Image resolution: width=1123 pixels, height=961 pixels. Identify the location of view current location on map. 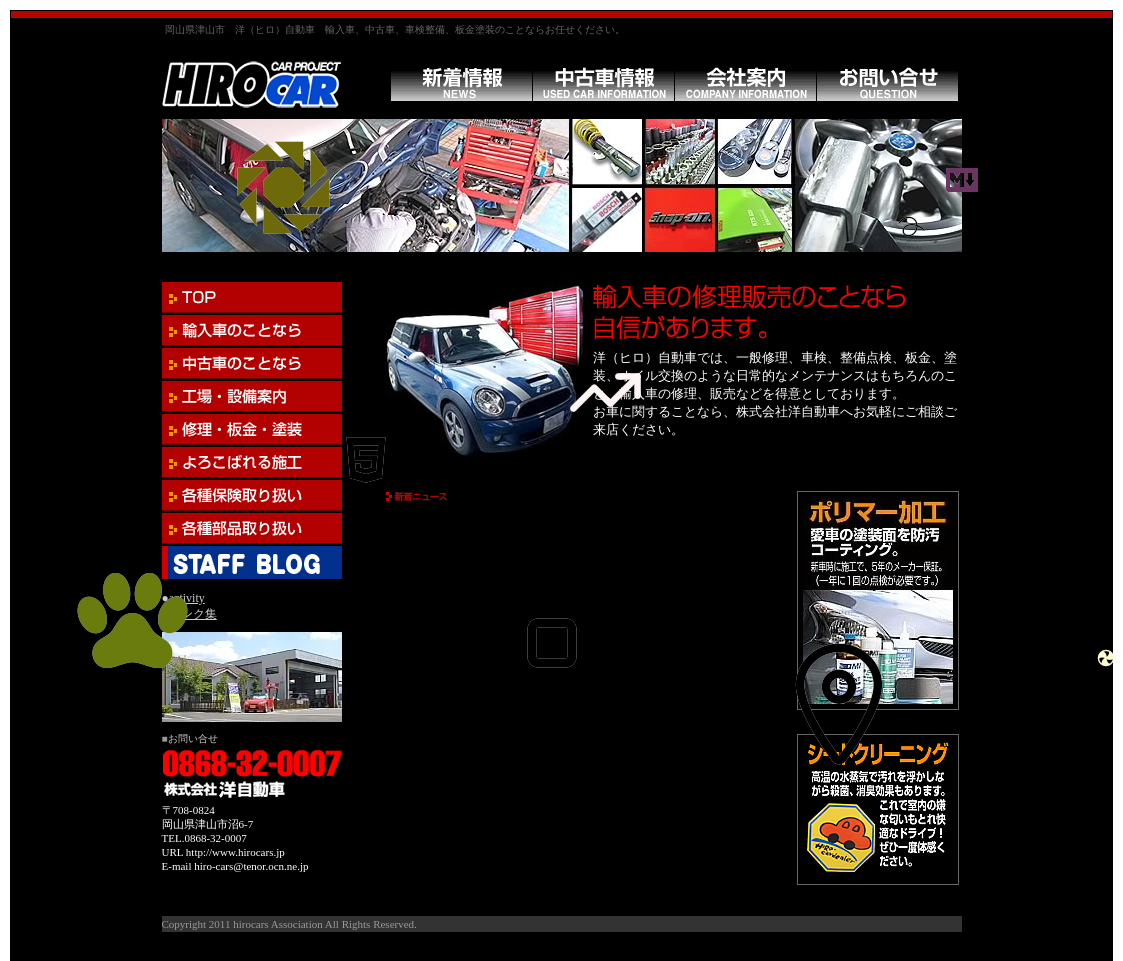
(839, 704).